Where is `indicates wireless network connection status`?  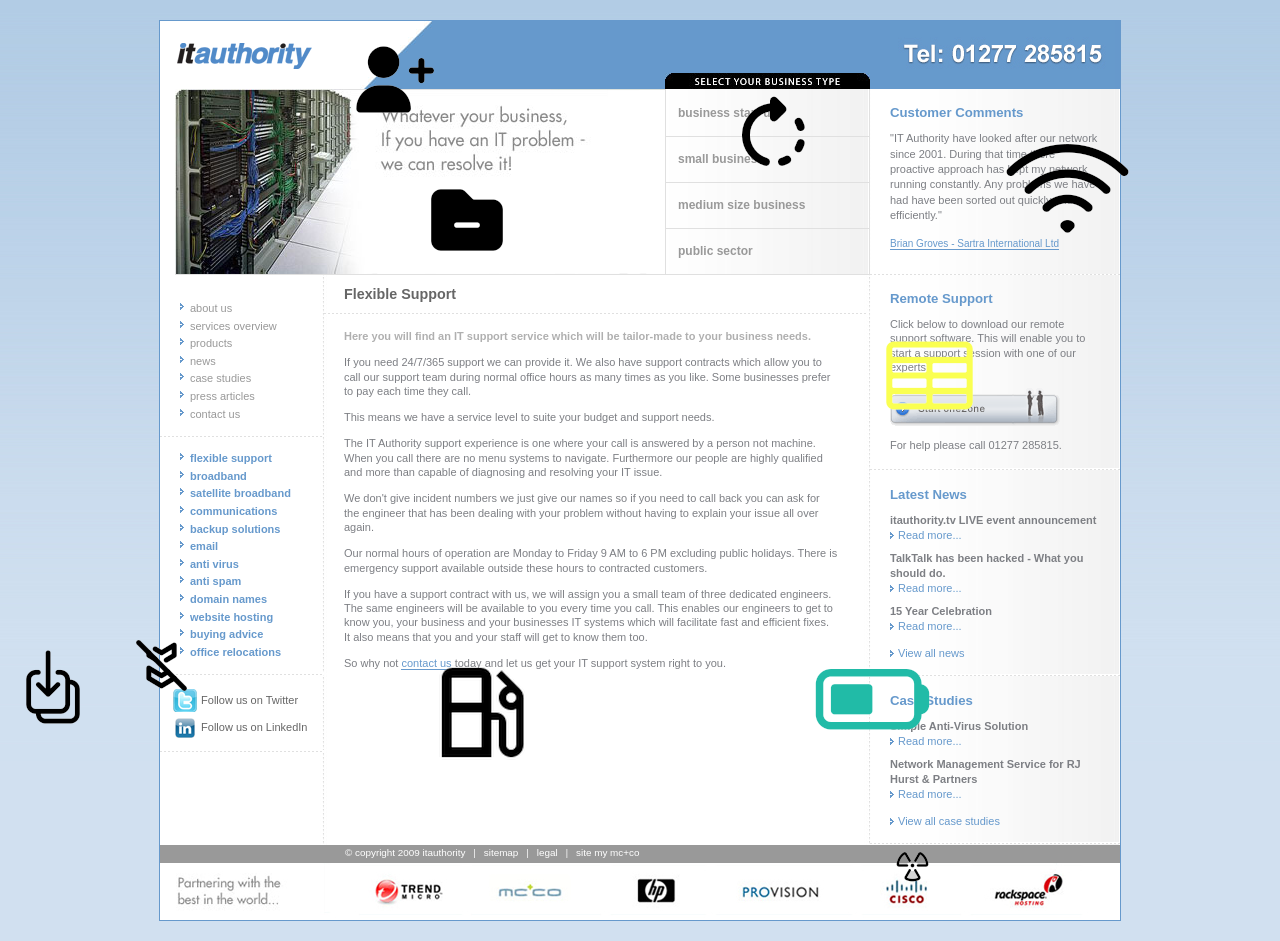 indicates wireless network connection status is located at coordinates (1067, 190).